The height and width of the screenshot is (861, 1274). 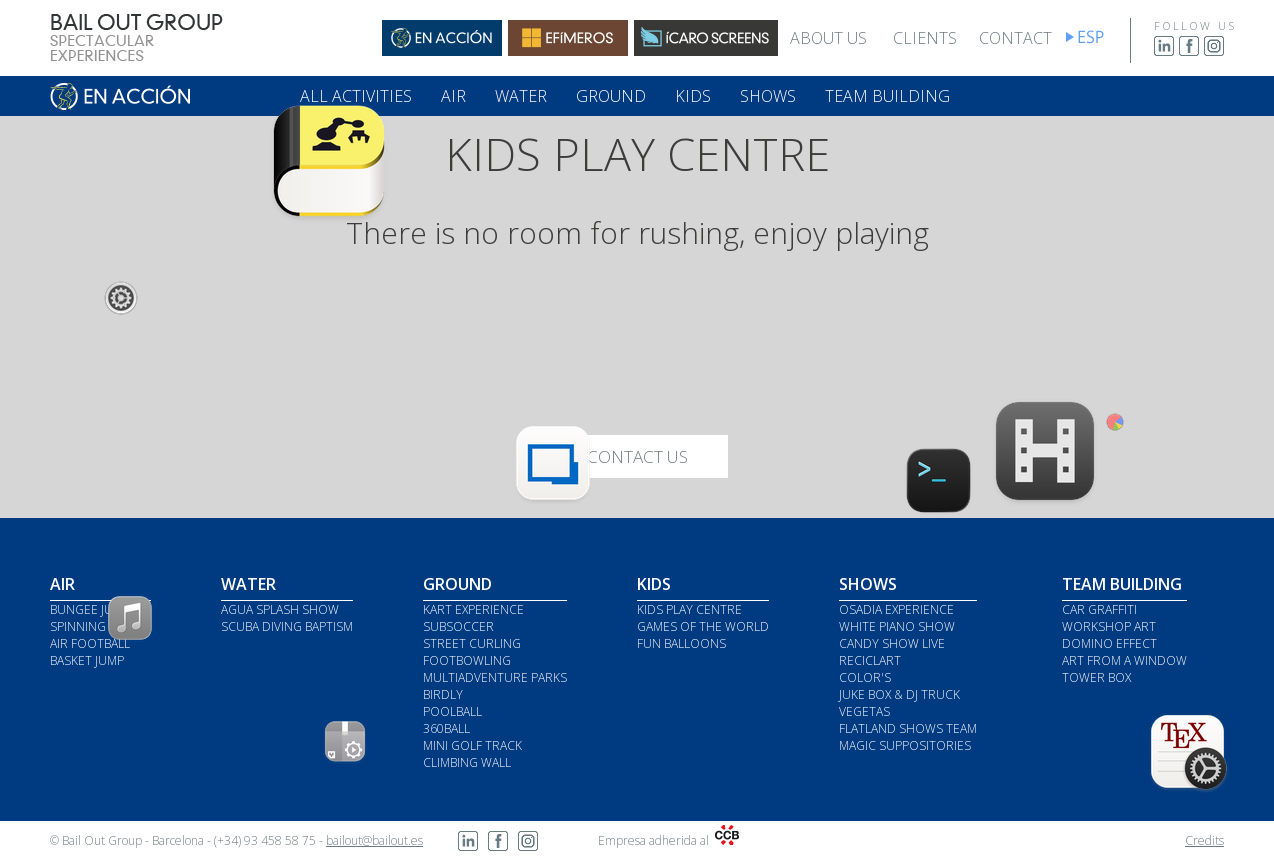 I want to click on open system settings, so click(x=121, y=298).